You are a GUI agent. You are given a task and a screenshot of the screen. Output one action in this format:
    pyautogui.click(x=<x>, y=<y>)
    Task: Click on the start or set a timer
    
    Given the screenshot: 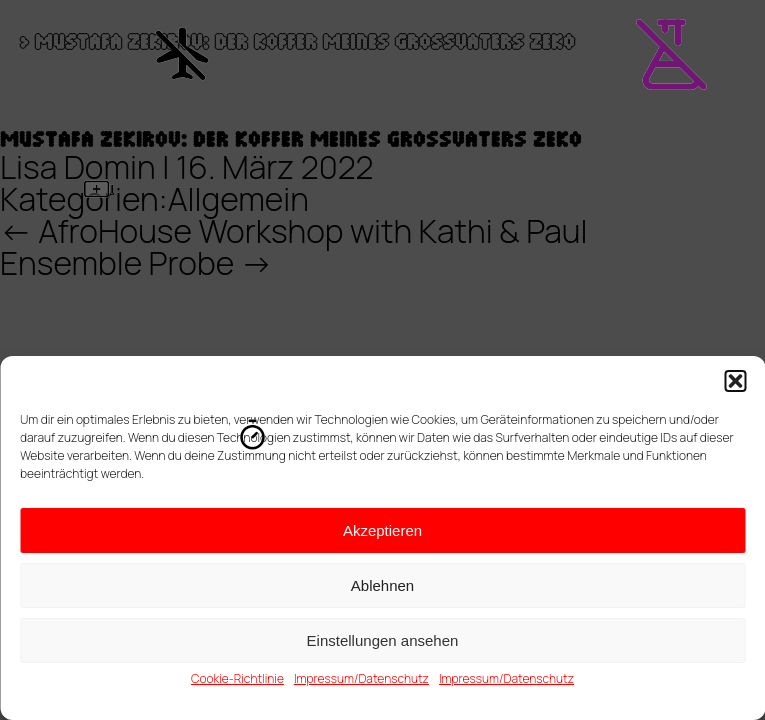 What is the action you would take?
    pyautogui.click(x=252, y=434)
    